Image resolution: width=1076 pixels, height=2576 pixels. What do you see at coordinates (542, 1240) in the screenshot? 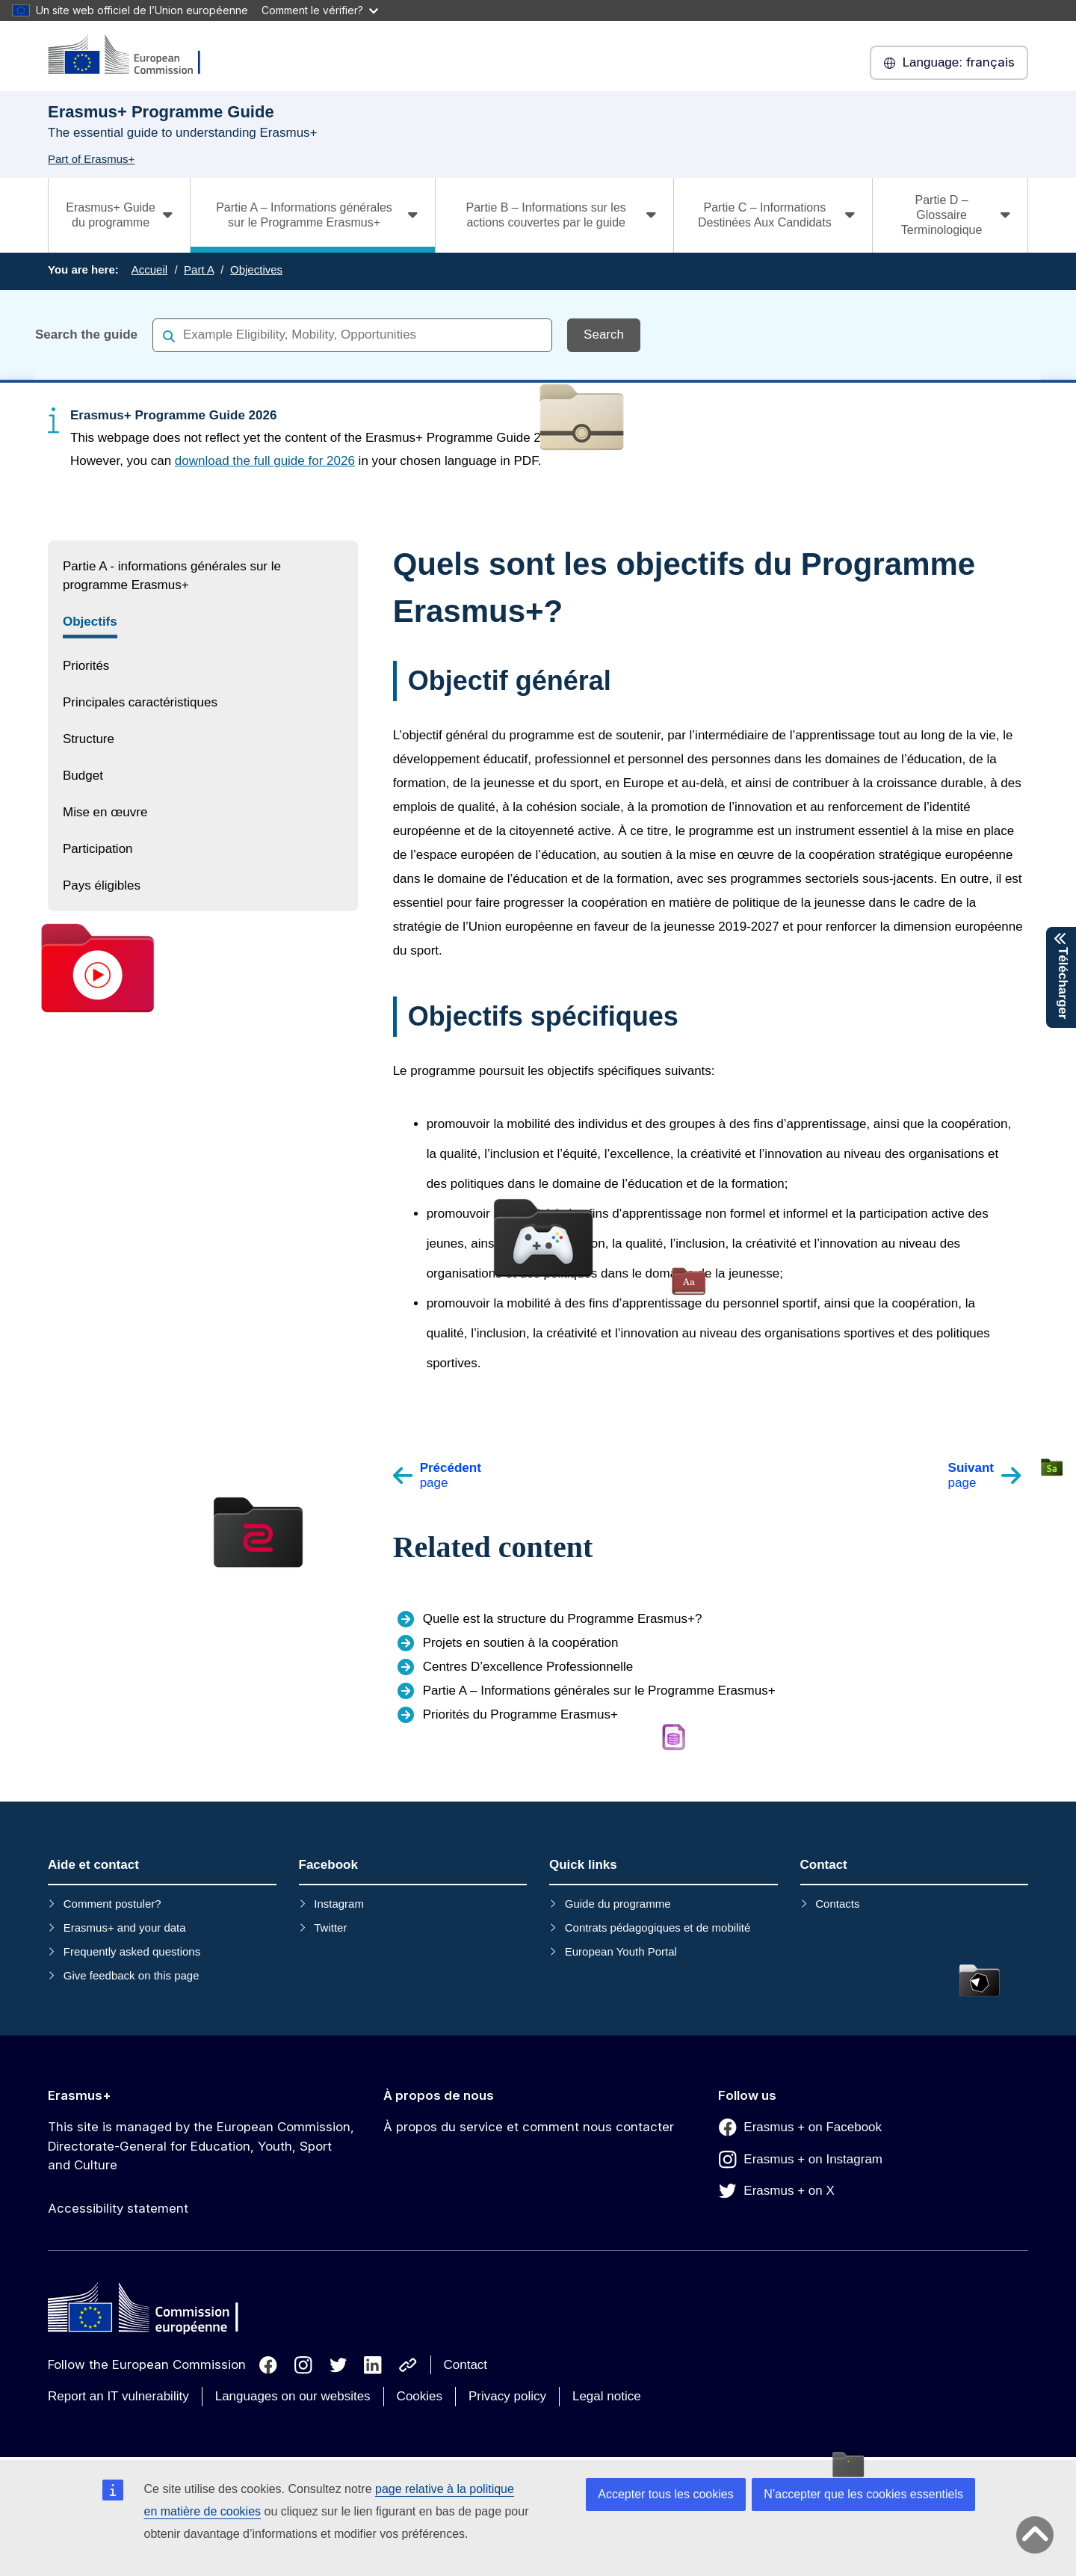
I see `open microsoft games folder` at bounding box center [542, 1240].